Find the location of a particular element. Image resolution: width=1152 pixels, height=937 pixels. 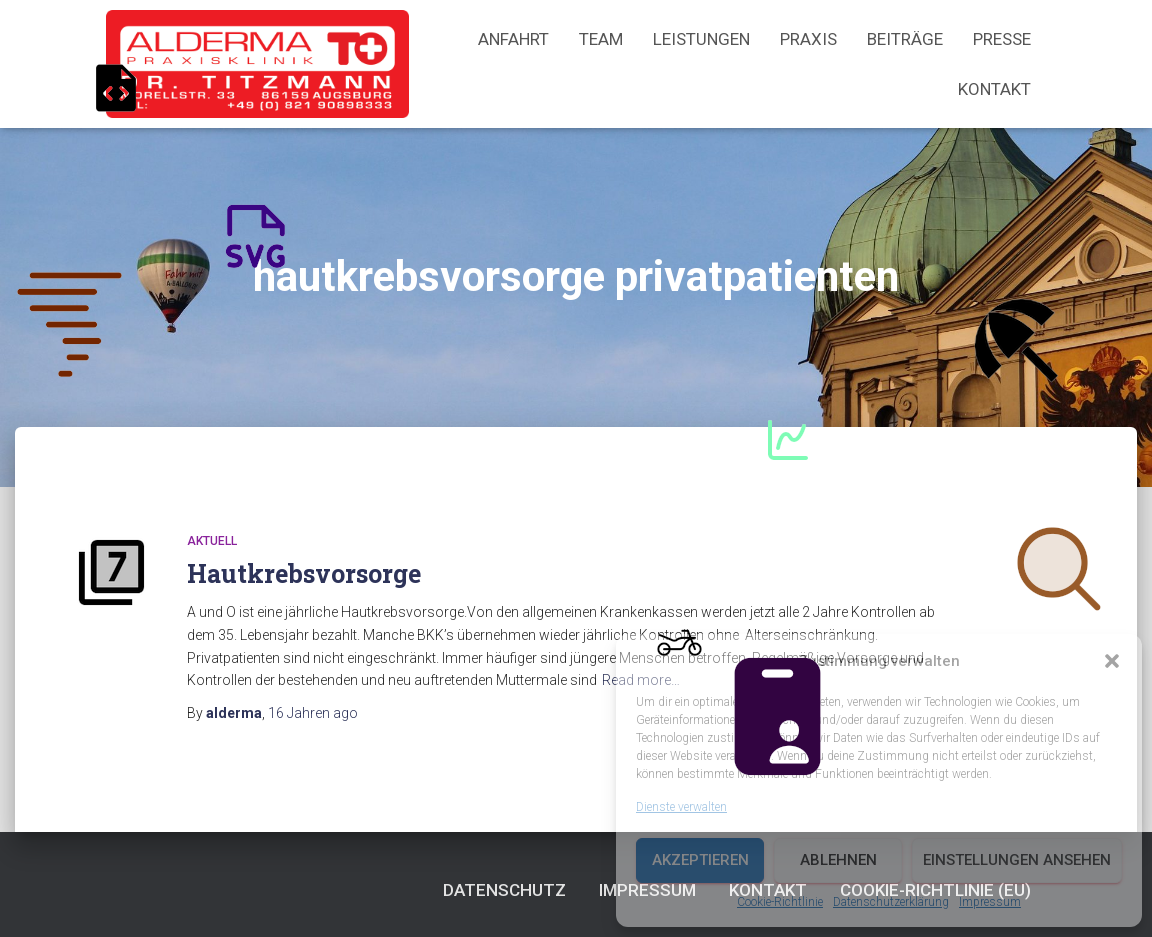

select motorcycle as vehicle type is located at coordinates (679, 643).